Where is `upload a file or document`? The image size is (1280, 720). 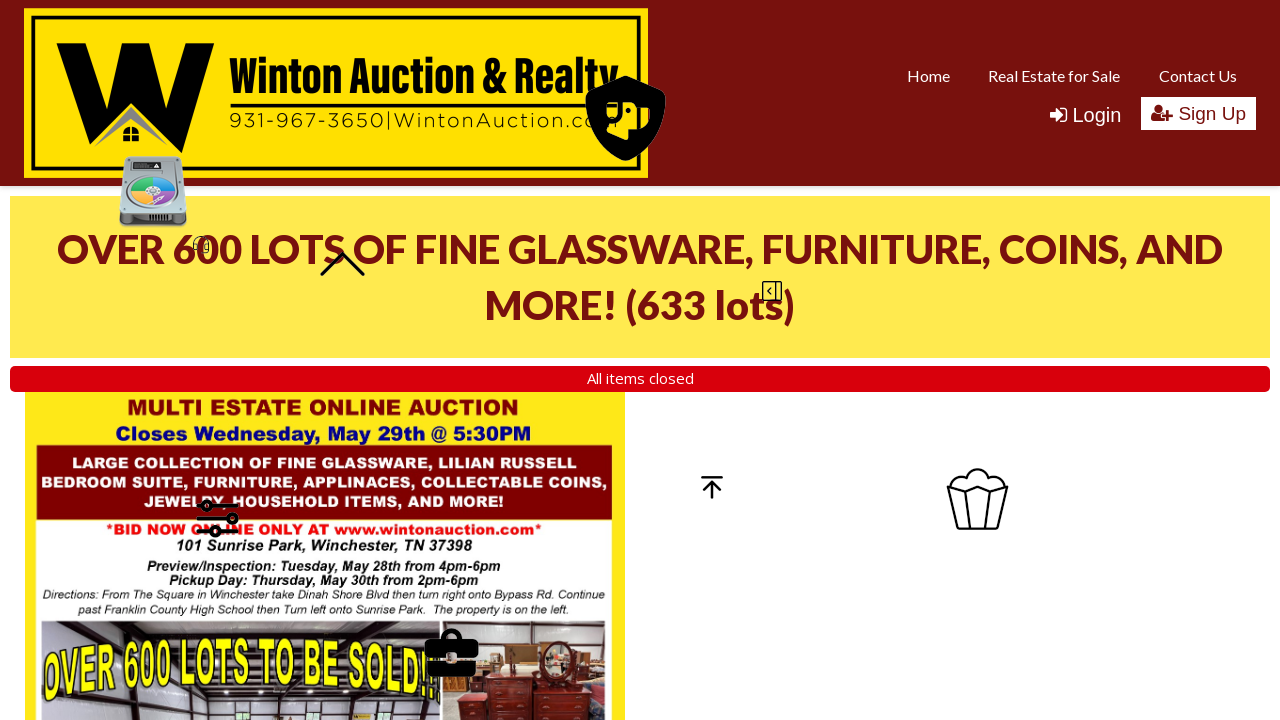
upload a file or document is located at coordinates (712, 487).